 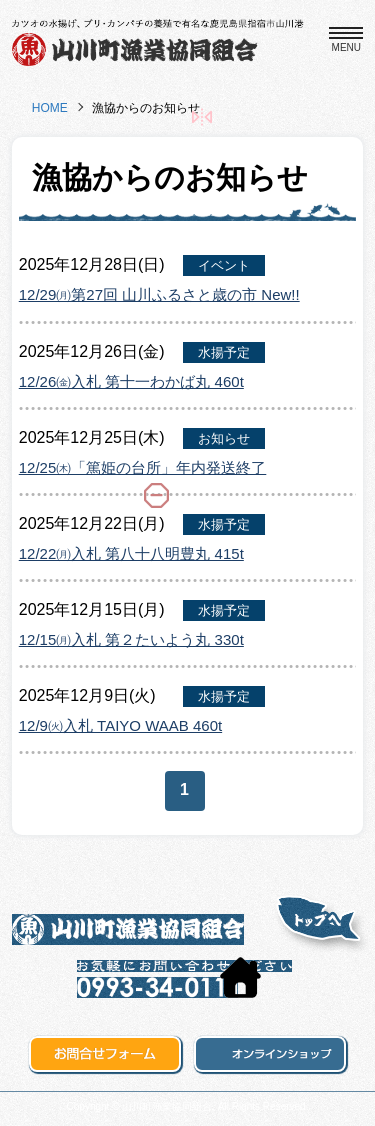 What do you see at coordinates (202, 117) in the screenshot?
I see `mirror or flip content horizontally` at bounding box center [202, 117].